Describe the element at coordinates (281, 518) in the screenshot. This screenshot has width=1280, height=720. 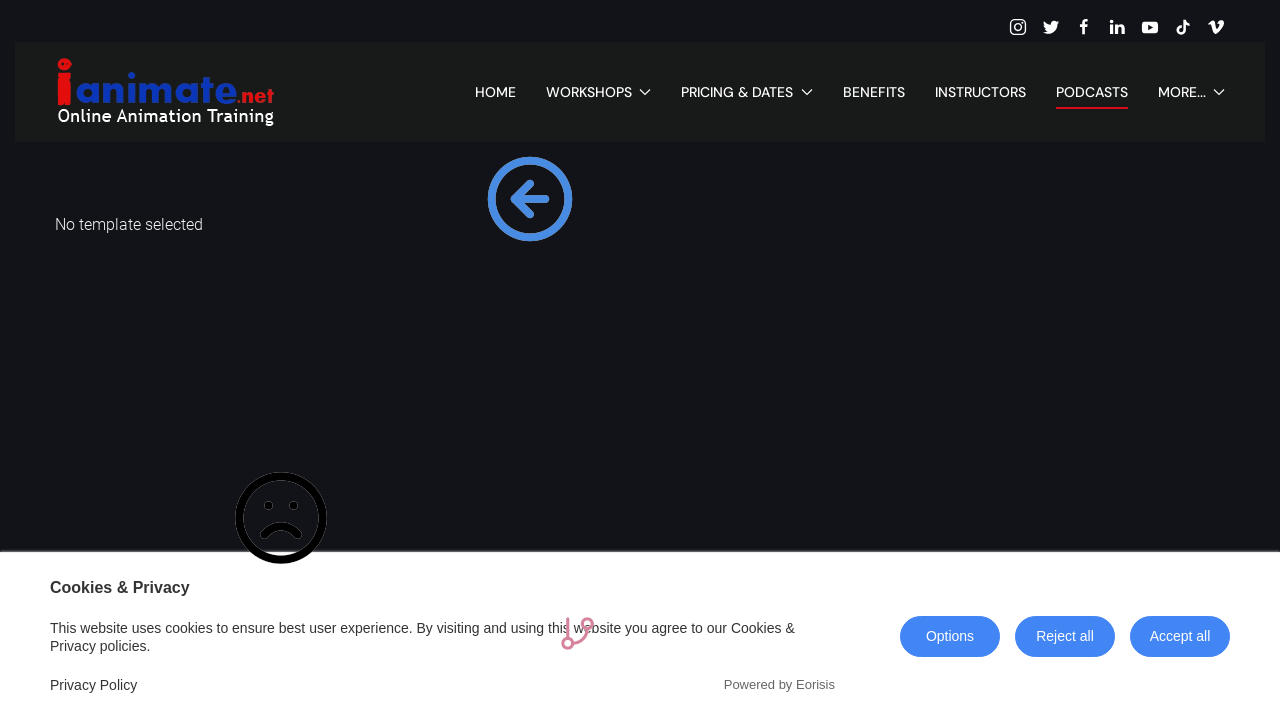
I see `submit negative feedback or rating` at that location.